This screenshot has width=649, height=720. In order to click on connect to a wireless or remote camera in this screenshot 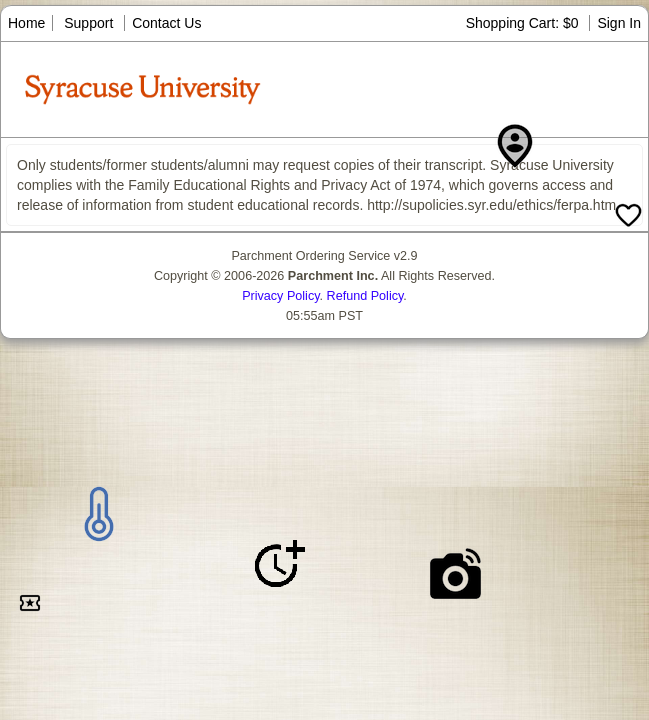, I will do `click(455, 573)`.